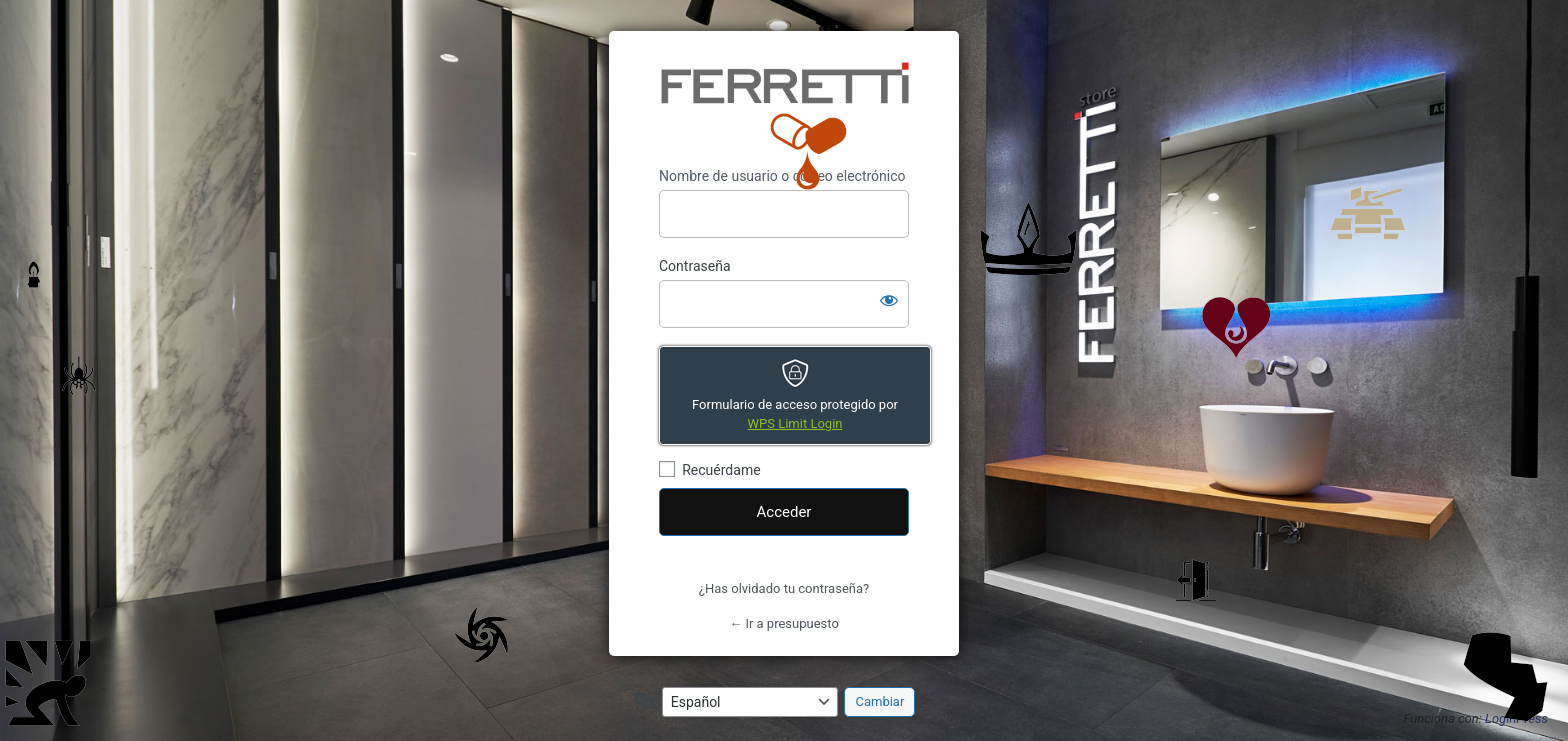 The width and height of the screenshot is (1568, 741). I want to click on select Paraguay as your country or region, so click(1505, 676).